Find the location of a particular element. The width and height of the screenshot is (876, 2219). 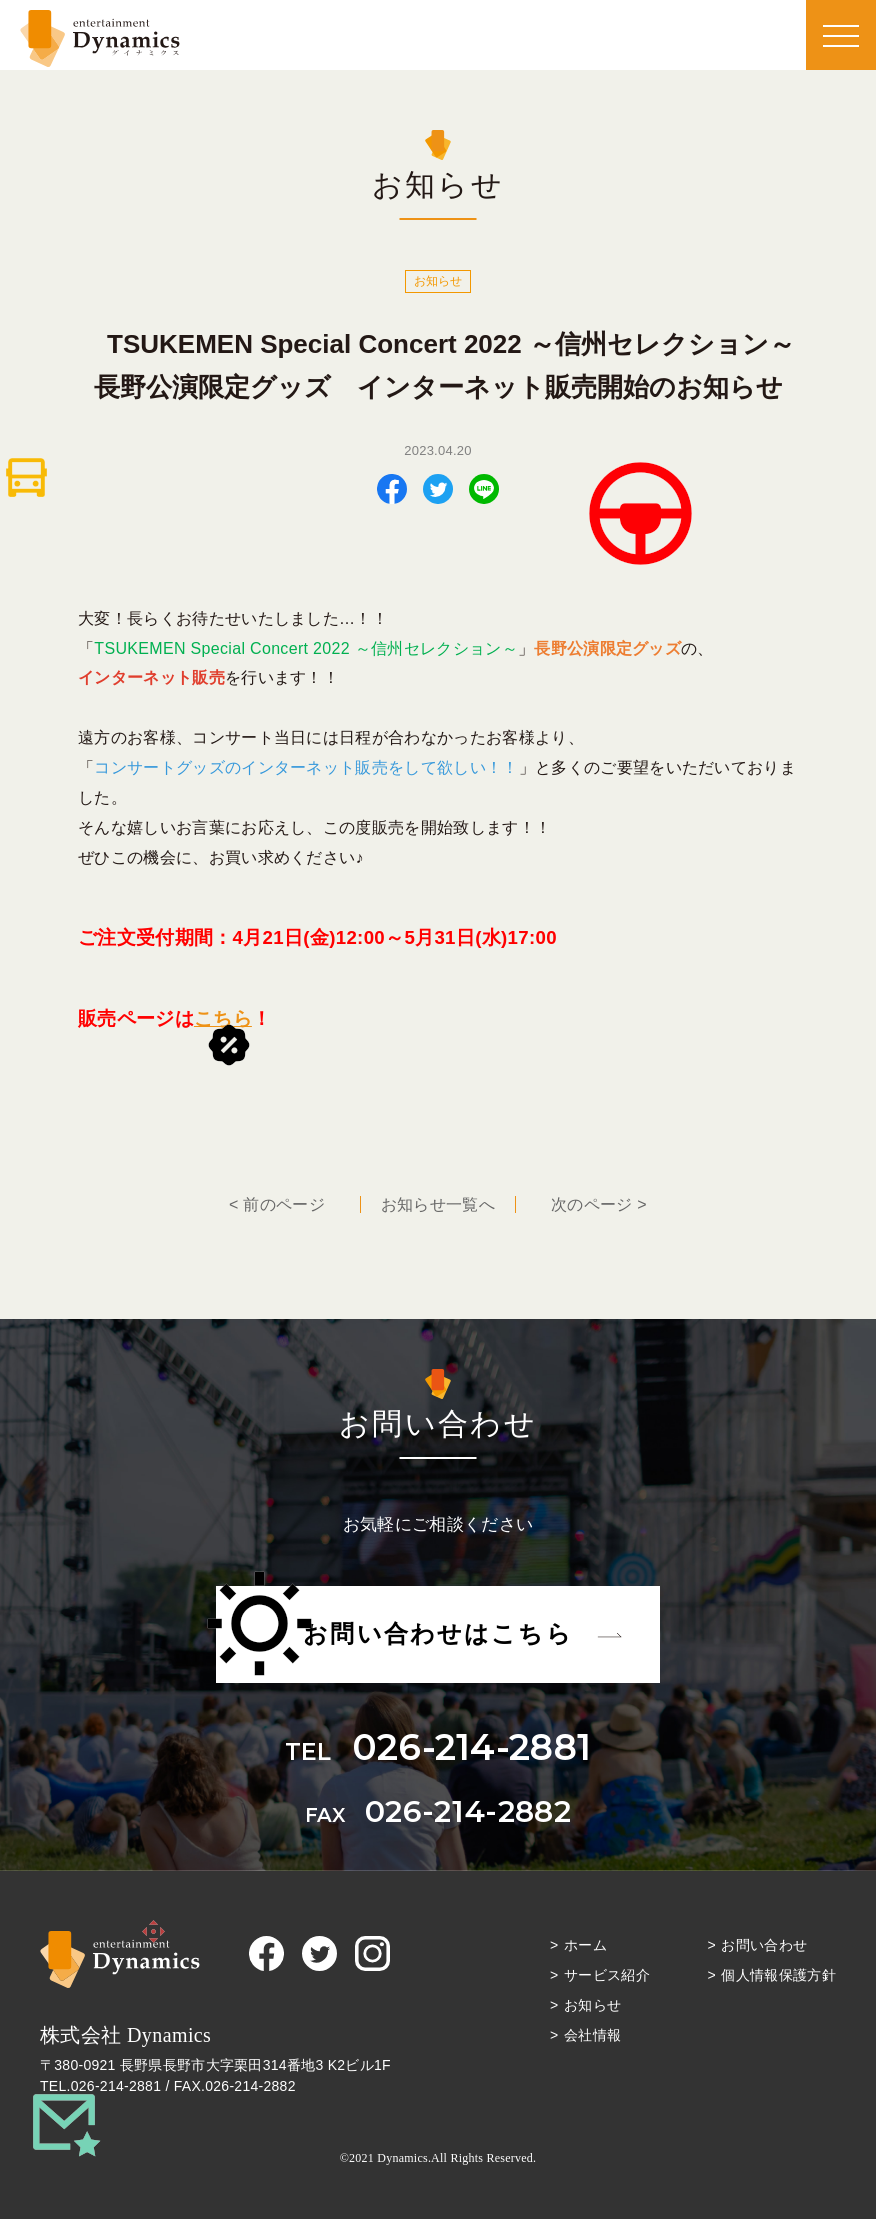

drag to reposition an element is located at coordinates (153, 1931).